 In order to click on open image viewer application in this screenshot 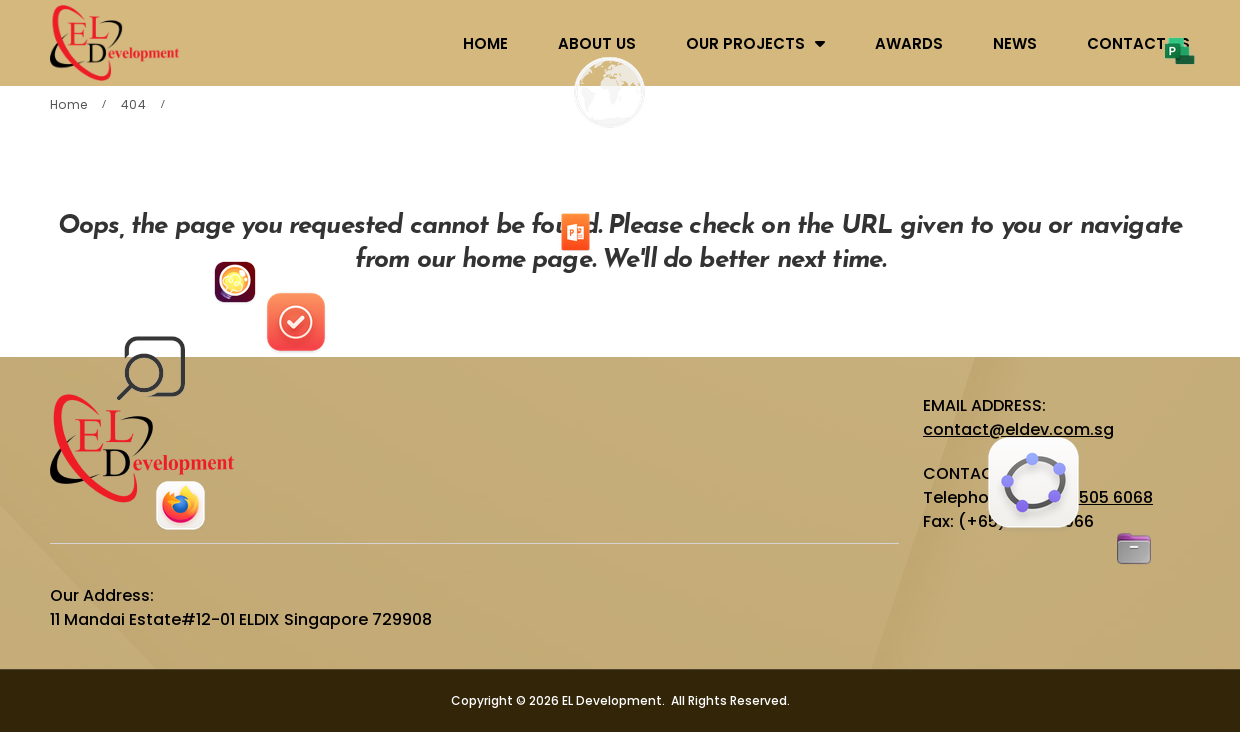, I will do `click(150, 366)`.